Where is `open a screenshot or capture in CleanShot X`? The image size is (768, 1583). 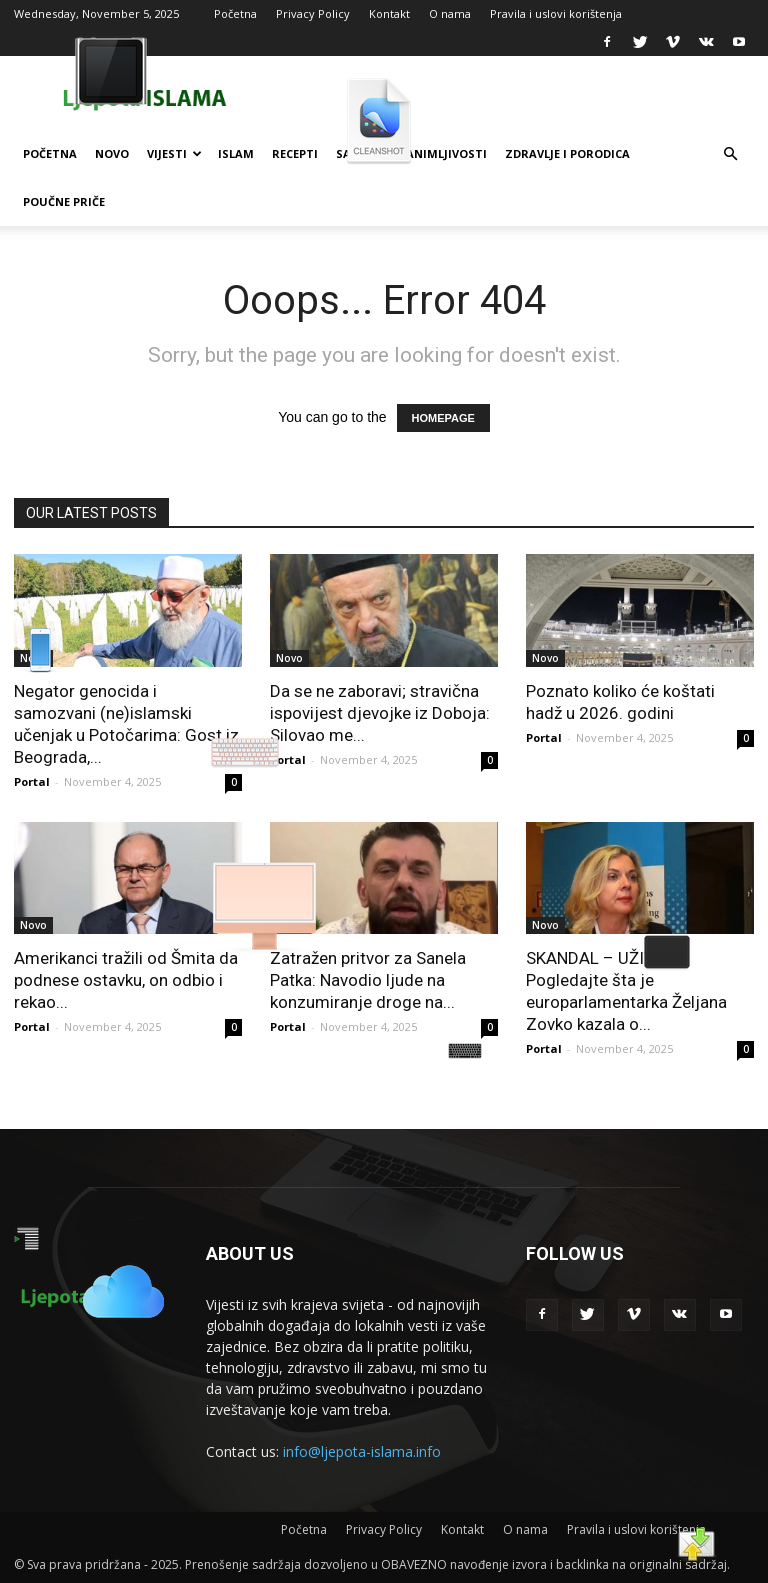 open a screenshot or capture in CleanShot X is located at coordinates (379, 120).